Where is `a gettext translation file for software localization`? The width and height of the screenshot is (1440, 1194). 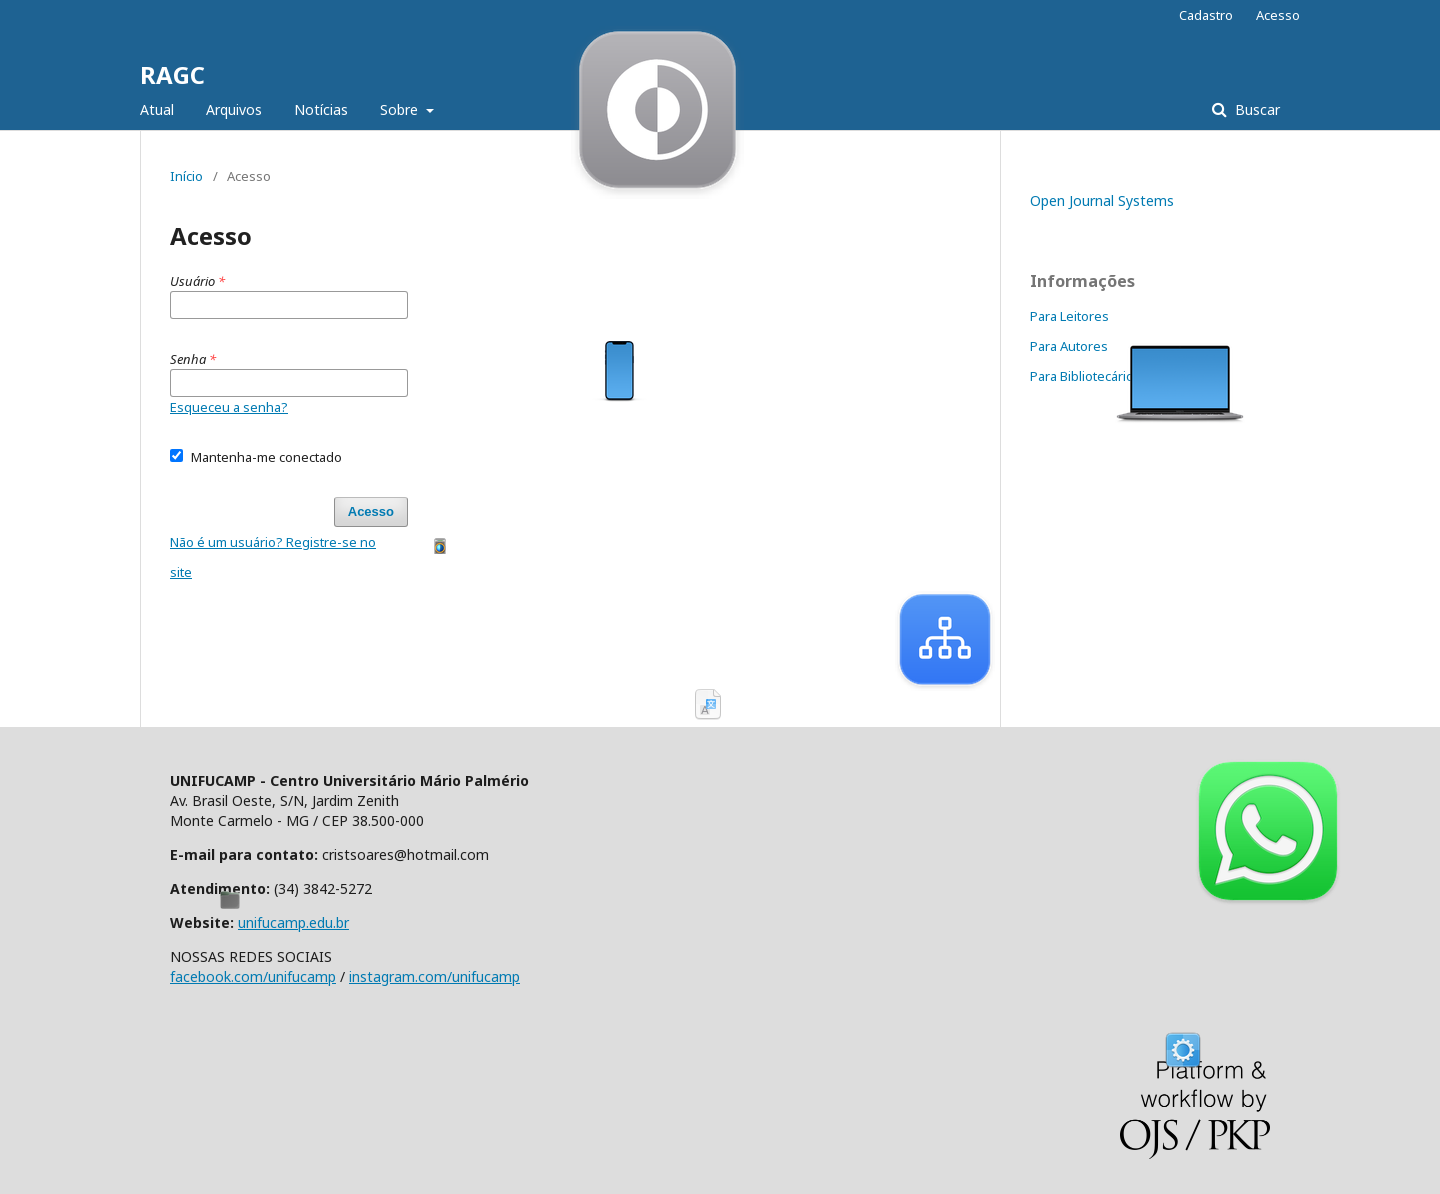 a gettext translation file for software localization is located at coordinates (708, 704).